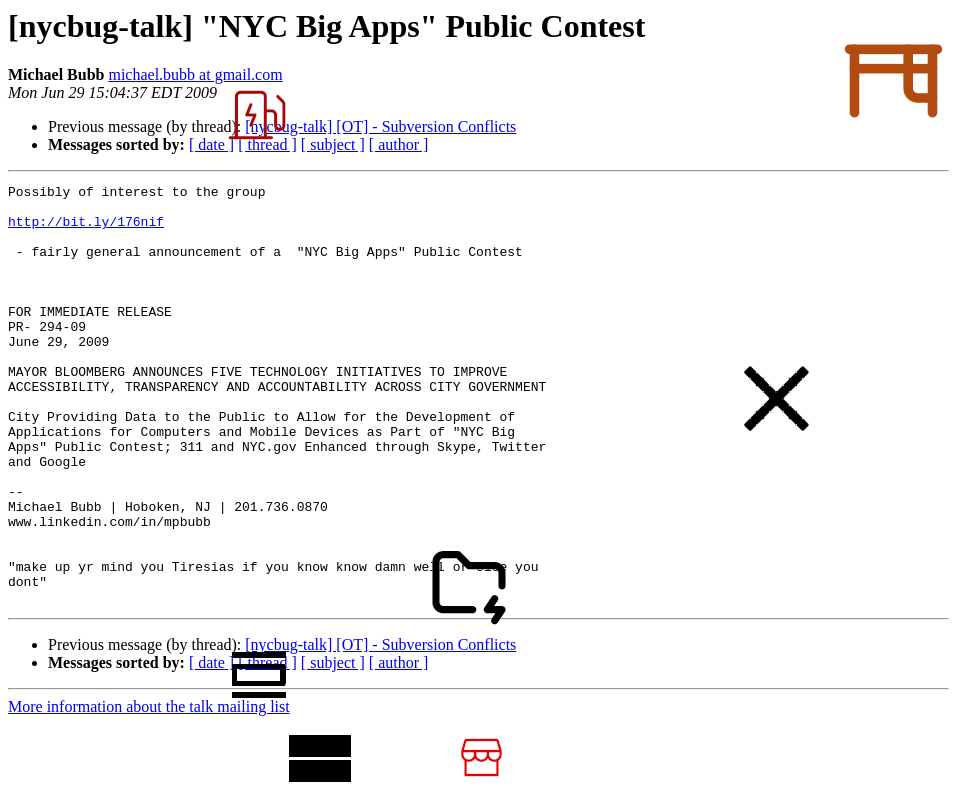 This screenshot has height=808, width=957. What do you see at coordinates (260, 675) in the screenshot?
I see `switch to day view in calendar` at bounding box center [260, 675].